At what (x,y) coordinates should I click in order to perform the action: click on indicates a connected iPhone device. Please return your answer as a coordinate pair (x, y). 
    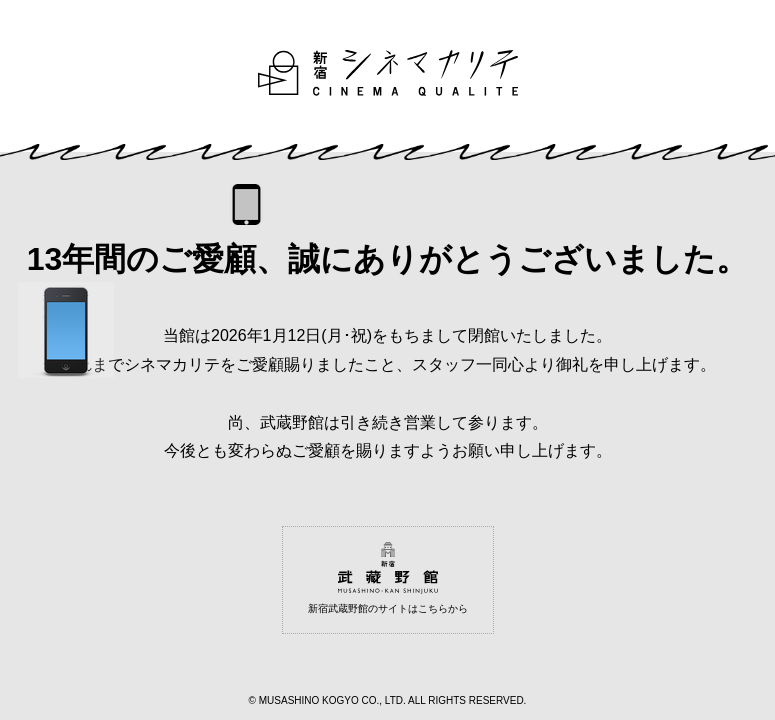
    Looking at the image, I should click on (66, 330).